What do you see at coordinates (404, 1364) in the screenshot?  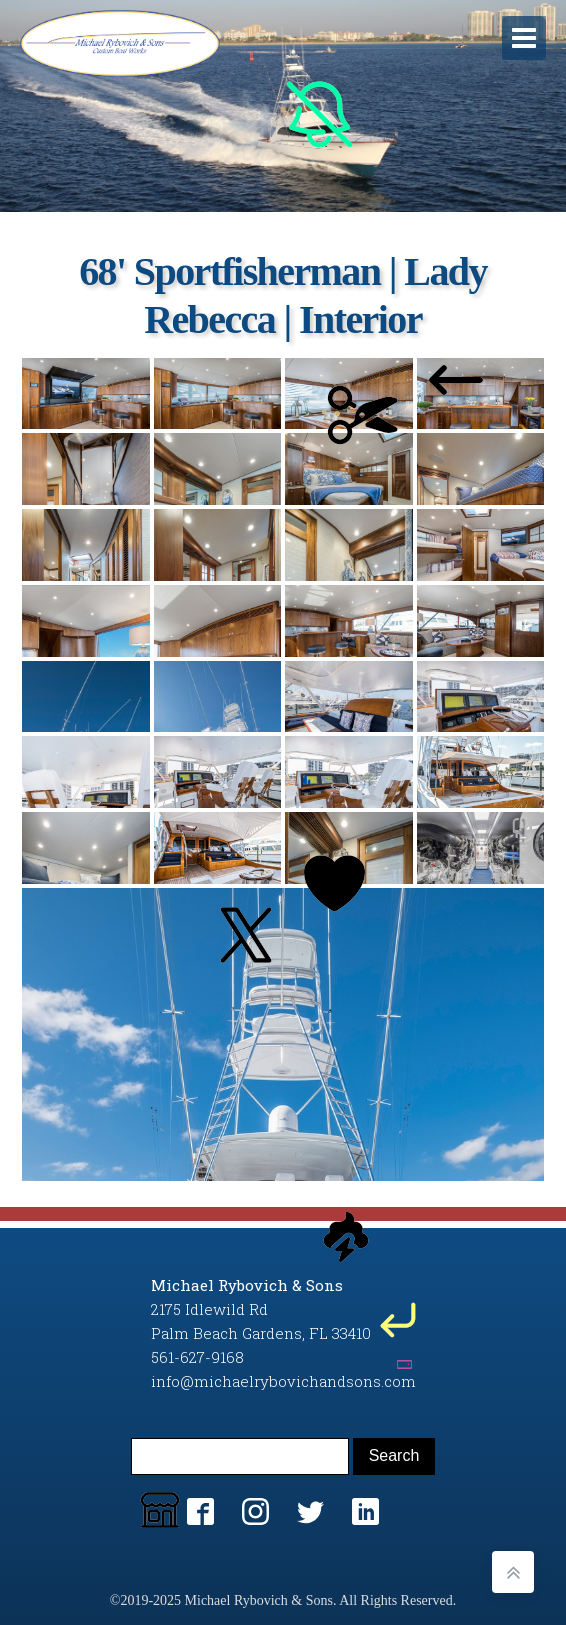 I see `access storage or disk drive settings` at bounding box center [404, 1364].